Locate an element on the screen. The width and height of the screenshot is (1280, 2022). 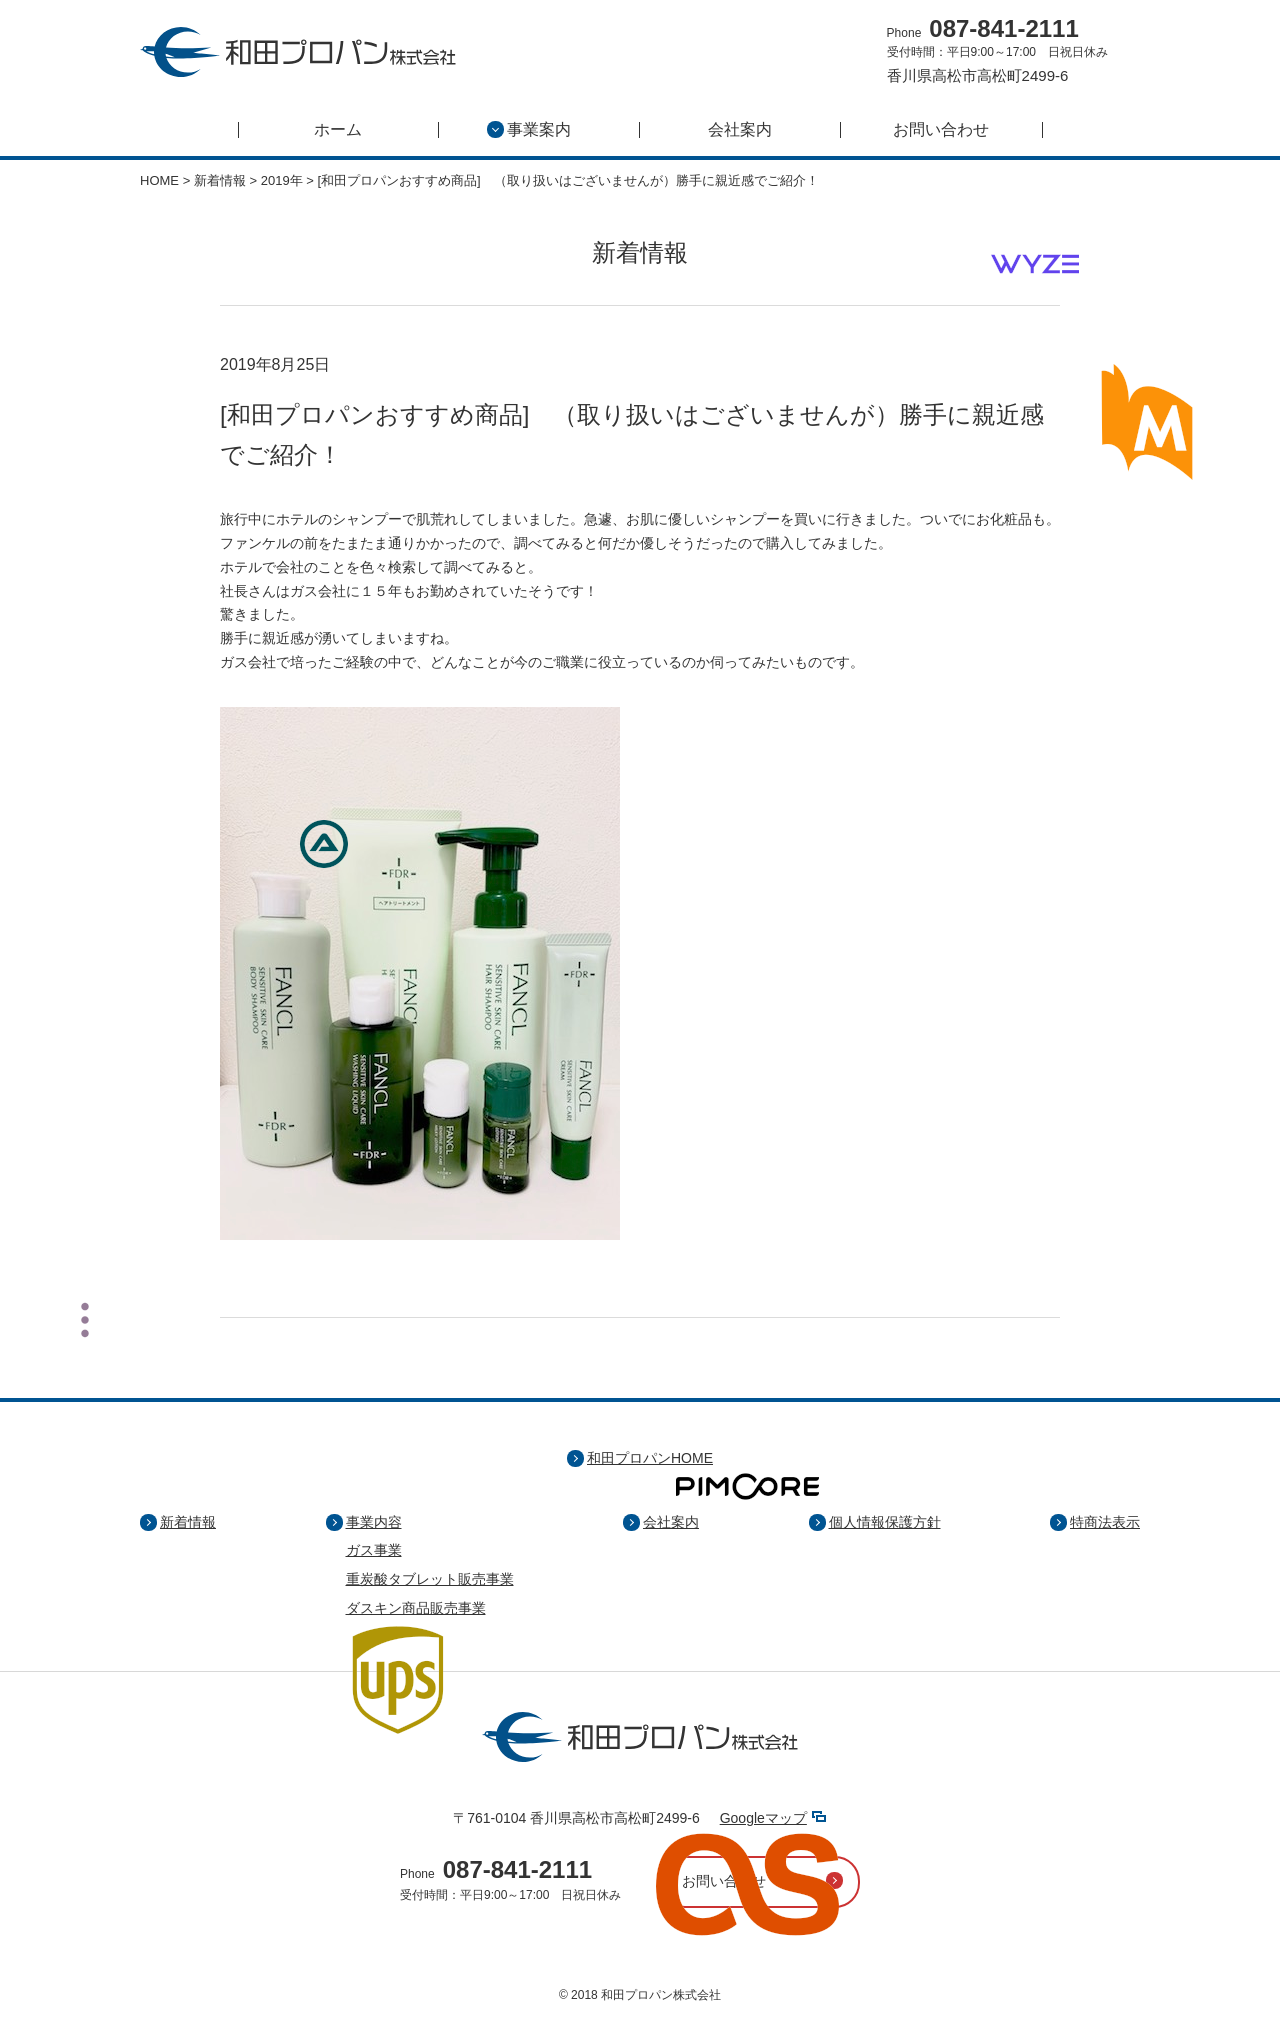
open the Wyze smart home app is located at coordinates (1035, 264).